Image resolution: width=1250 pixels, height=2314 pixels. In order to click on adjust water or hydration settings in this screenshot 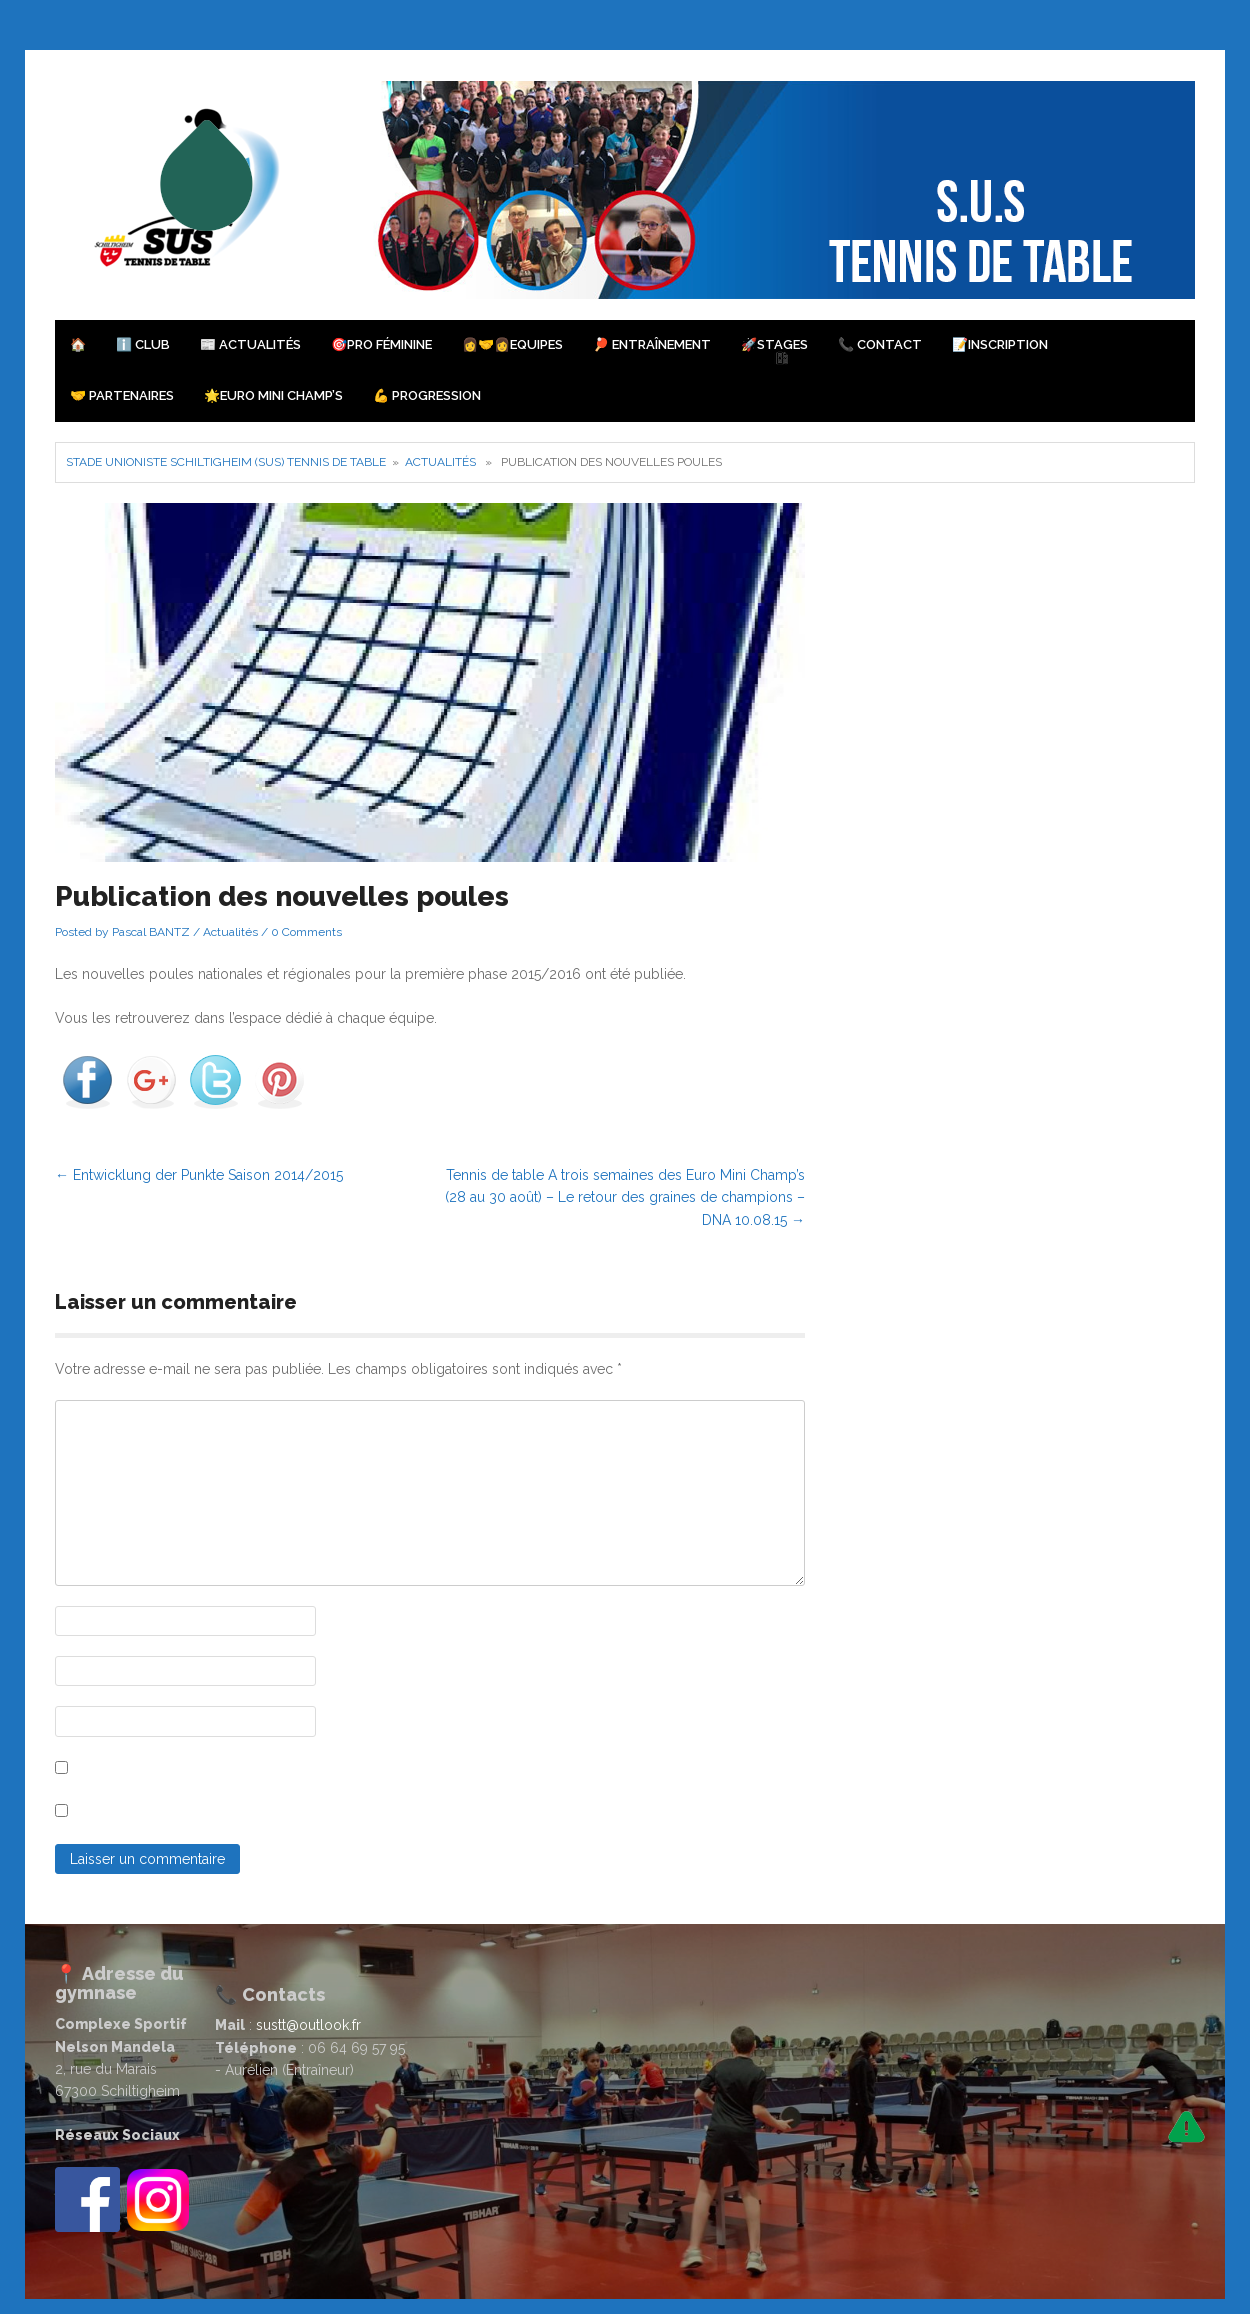, I will do `click(206, 175)`.